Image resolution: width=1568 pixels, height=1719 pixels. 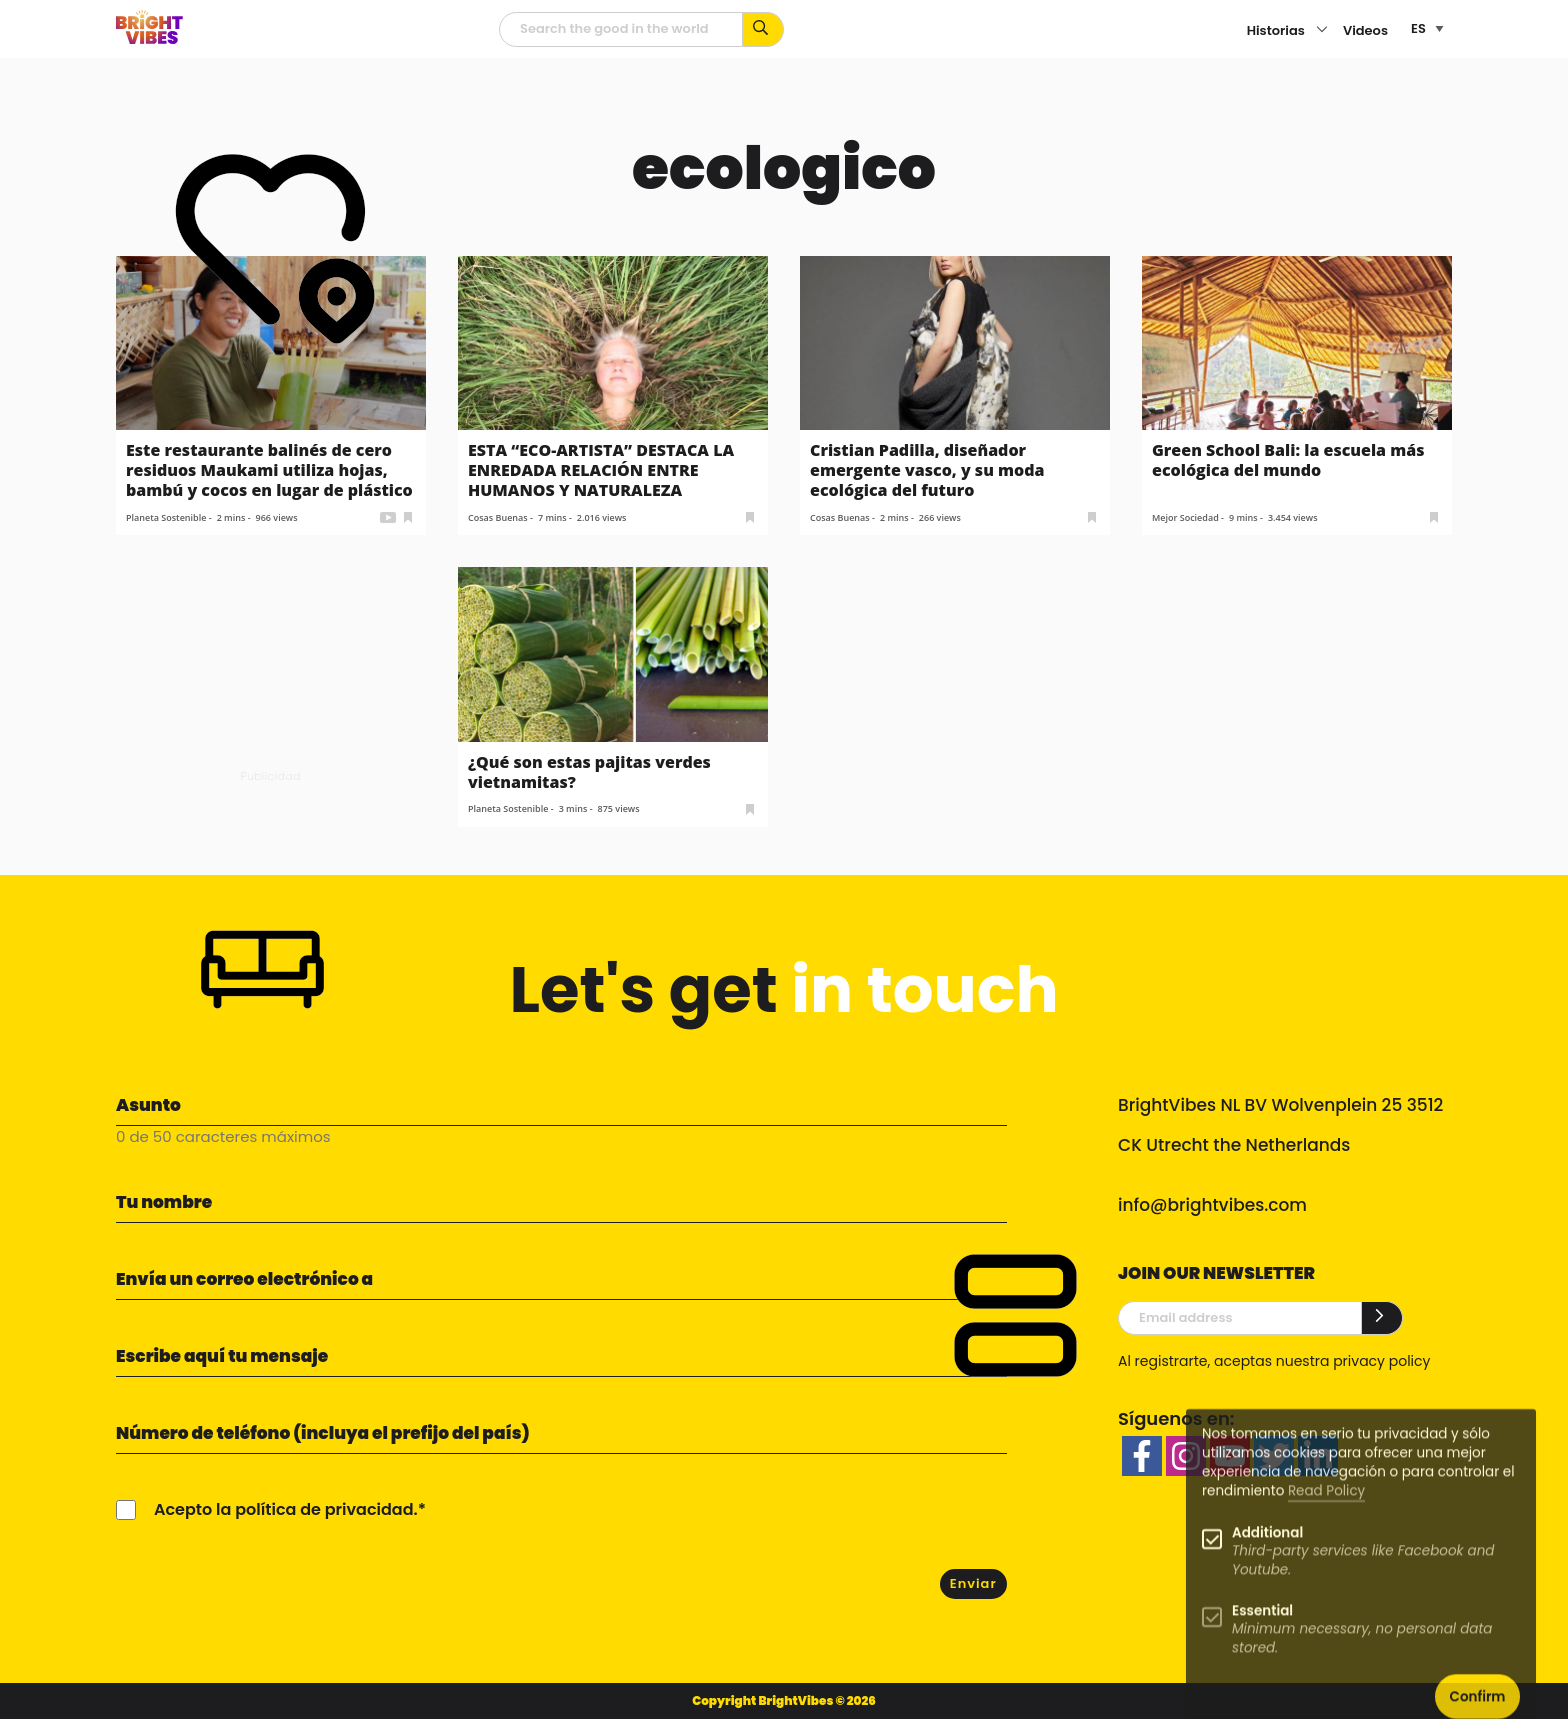 I want to click on save this location to favorites, so click(x=270, y=239).